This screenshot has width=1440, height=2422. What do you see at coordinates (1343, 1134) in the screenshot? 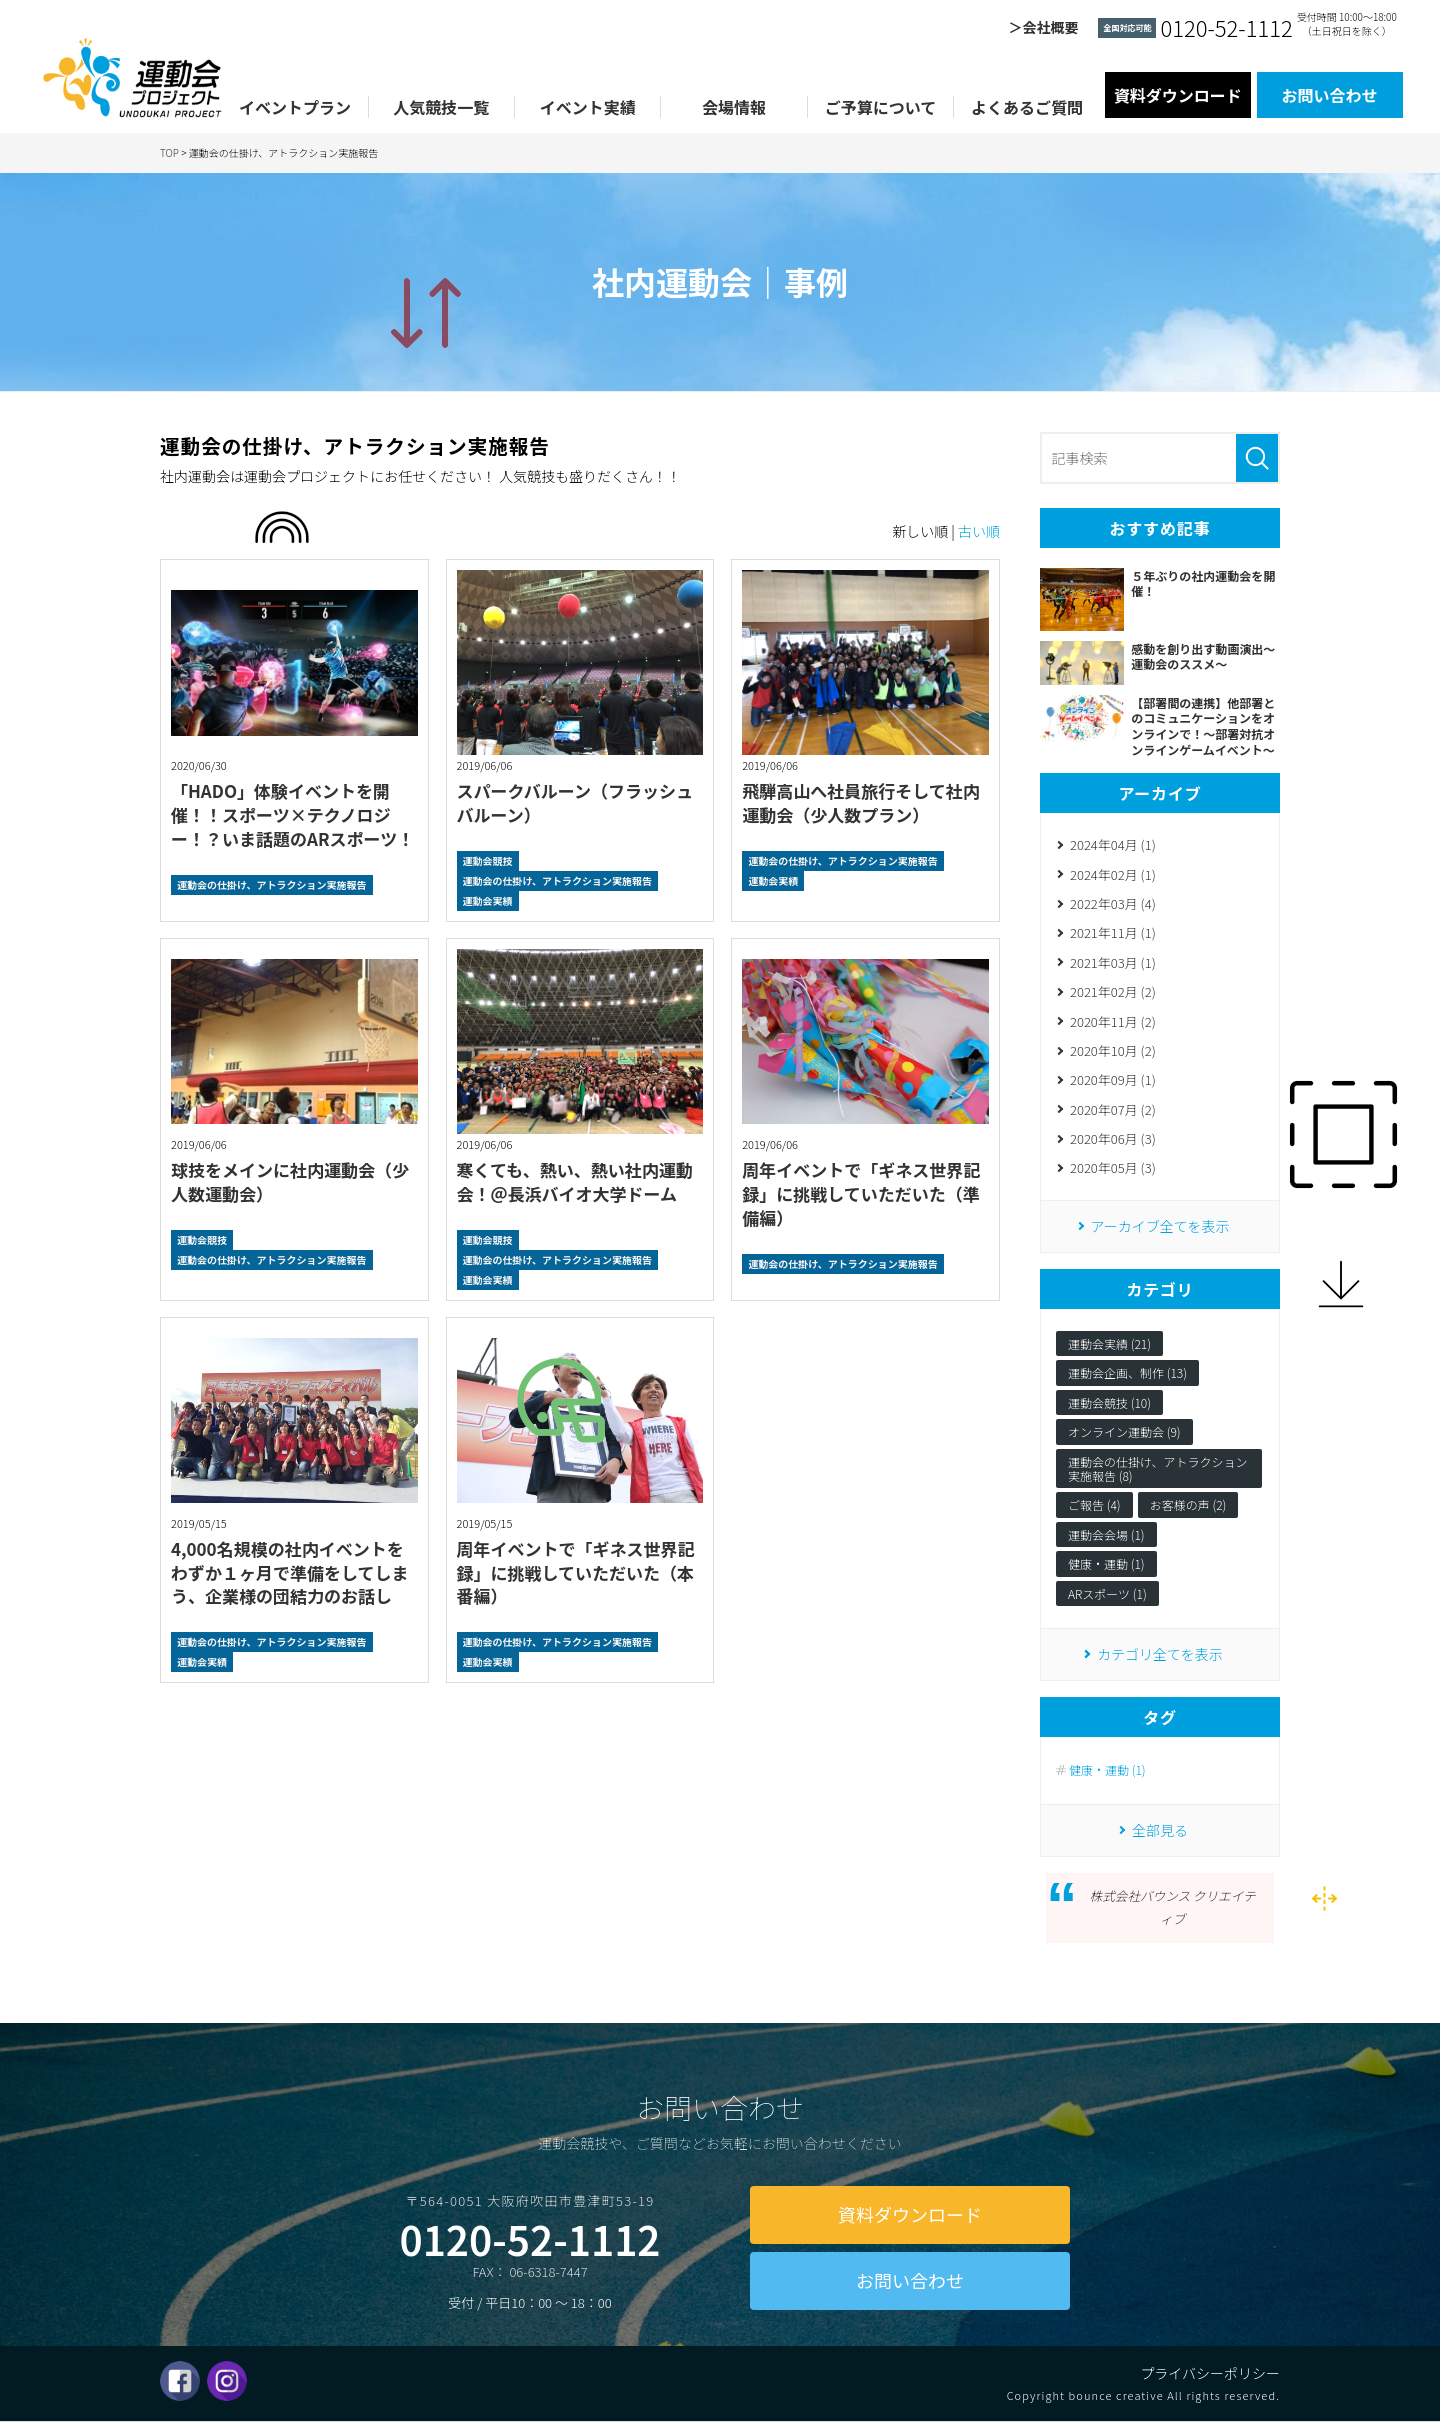
I see `select all items` at bounding box center [1343, 1134].